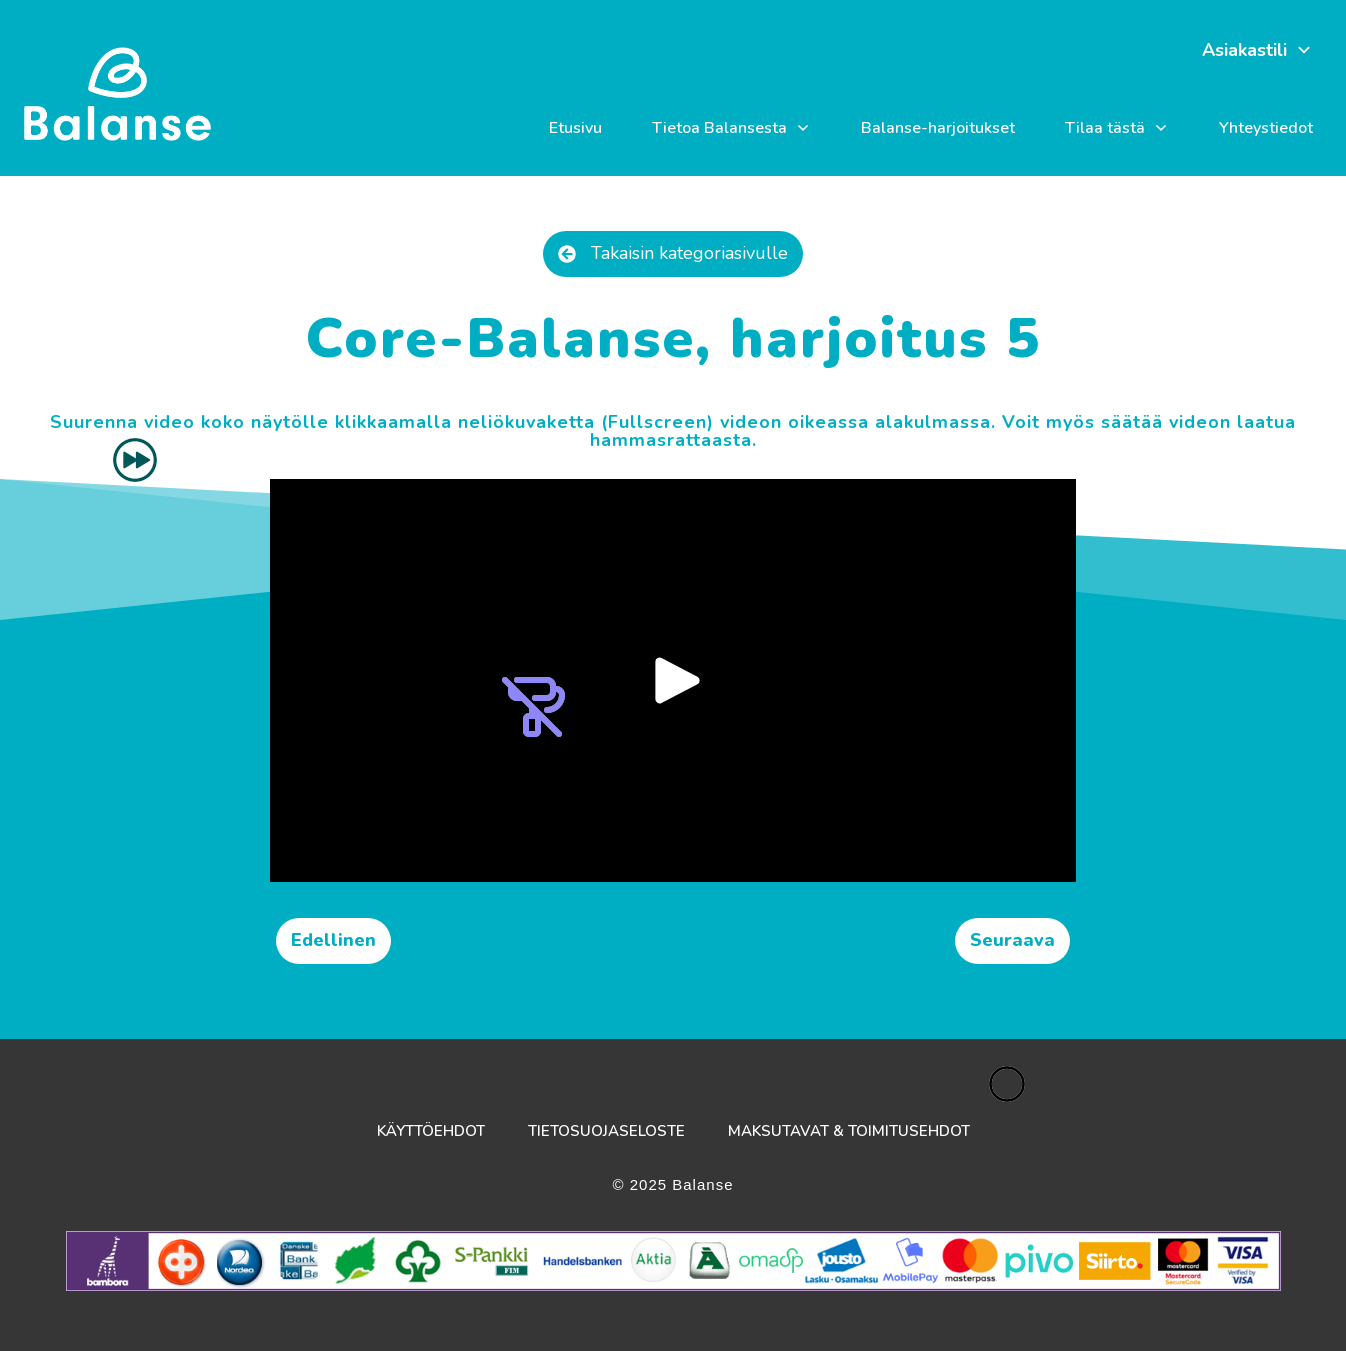 The width and height of the screenshot is (1346, 1351). Describe the element at coordinates (1007, 1084) in the screenshot. I see `unselected radio button option` at that location.